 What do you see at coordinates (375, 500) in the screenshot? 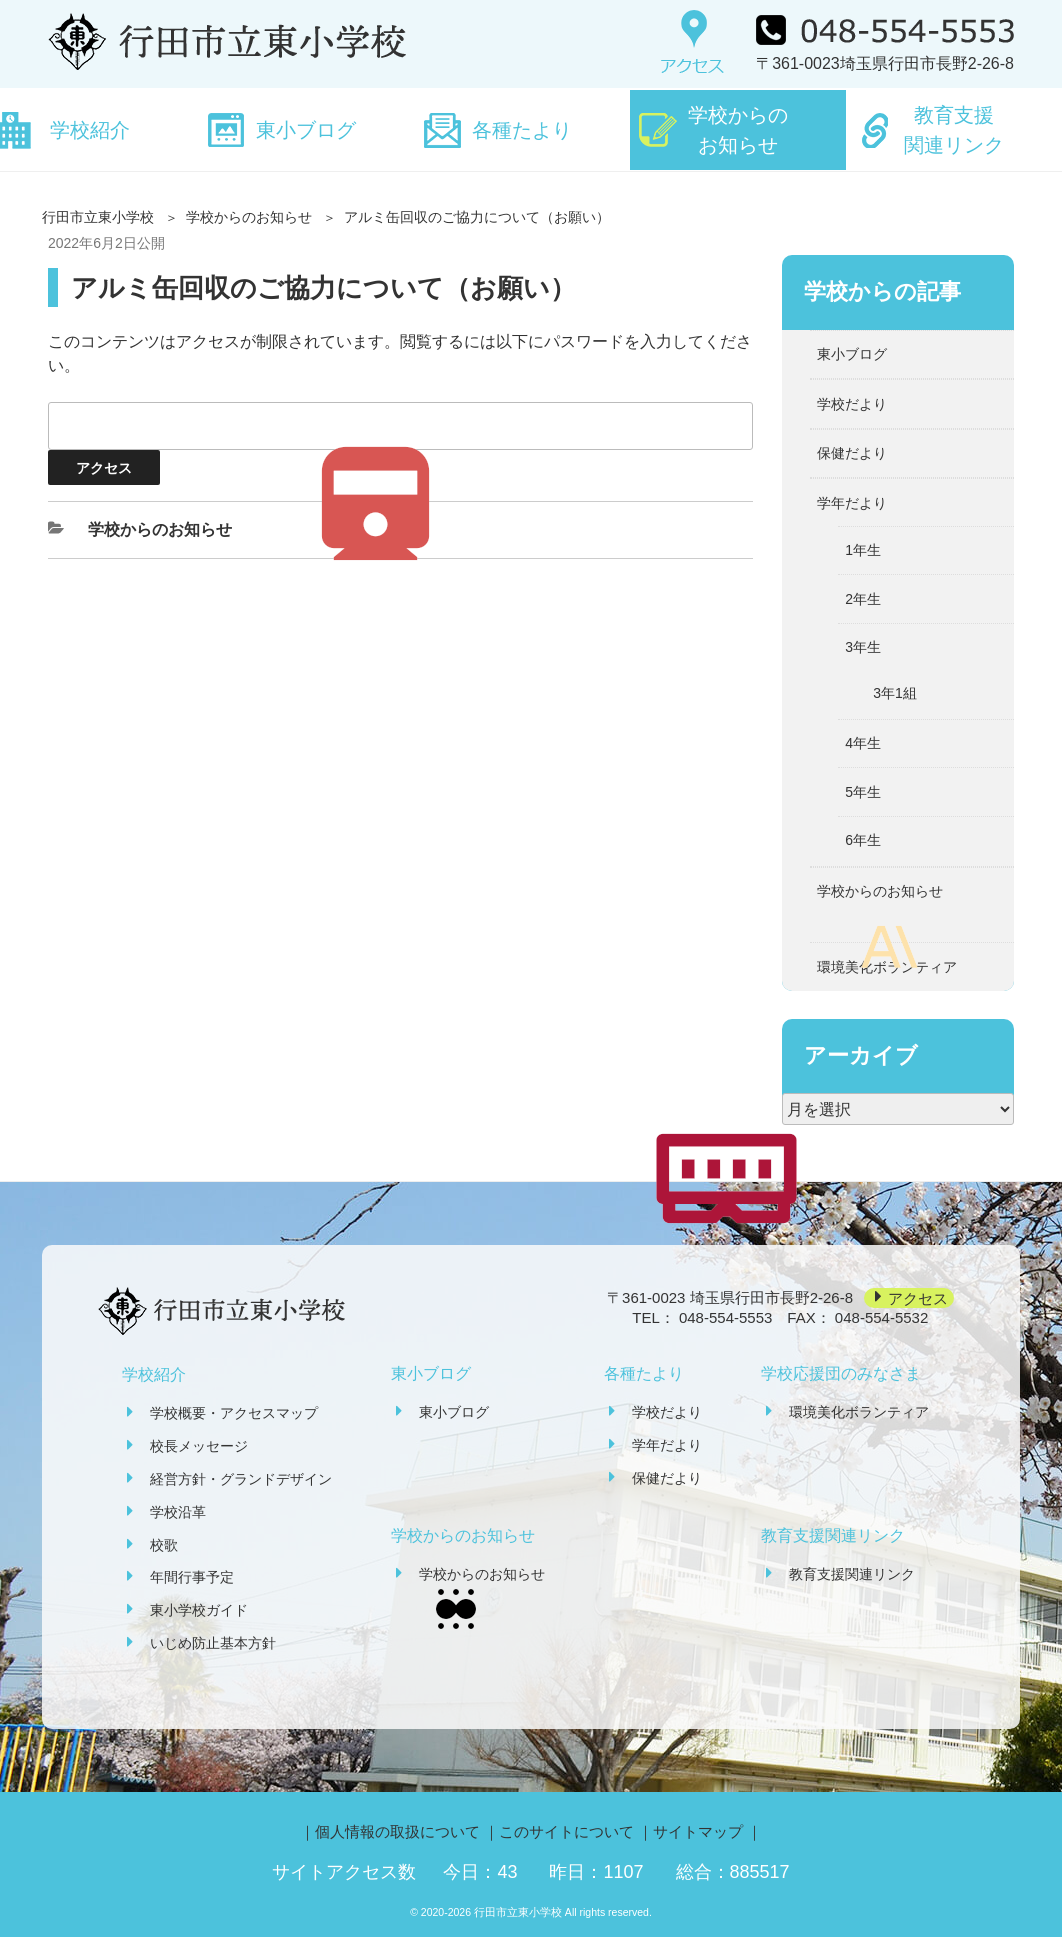
I see `view train schedules or routes` at bounding box center [375, 500].